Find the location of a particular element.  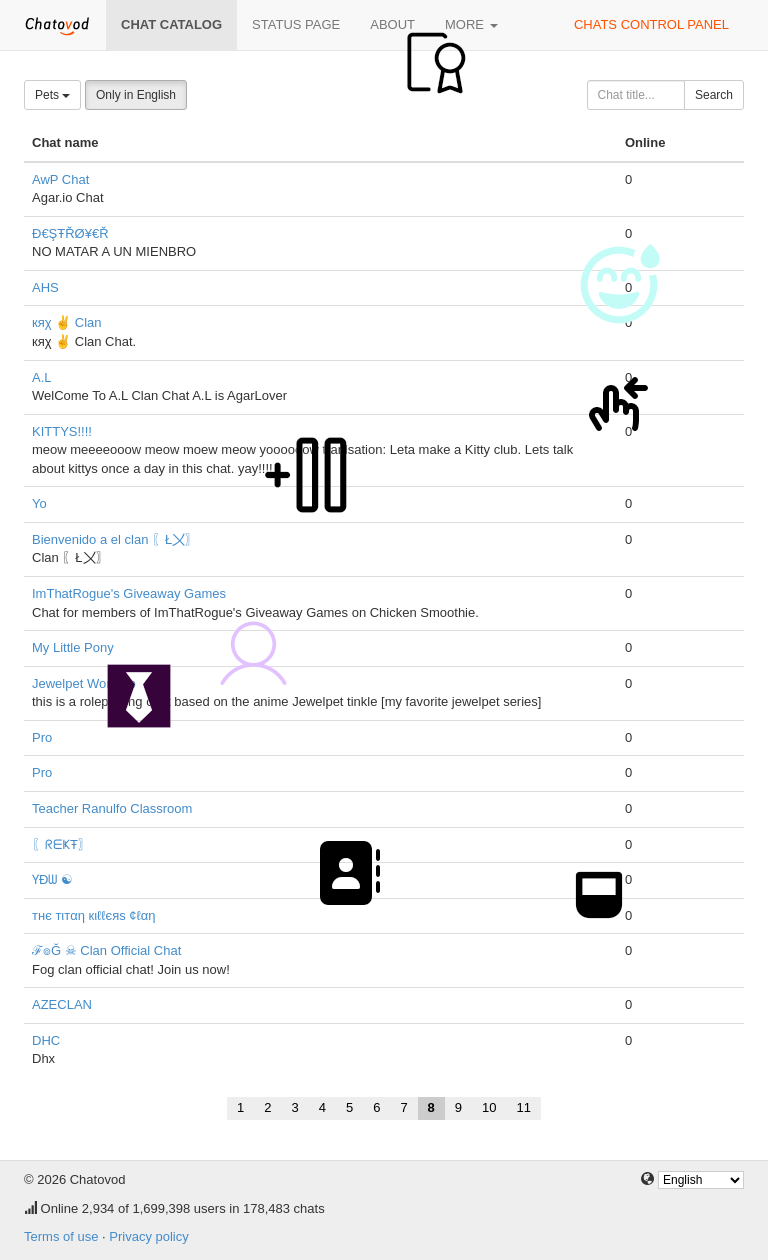

open your contacts list is located at coordinates (348, 873).